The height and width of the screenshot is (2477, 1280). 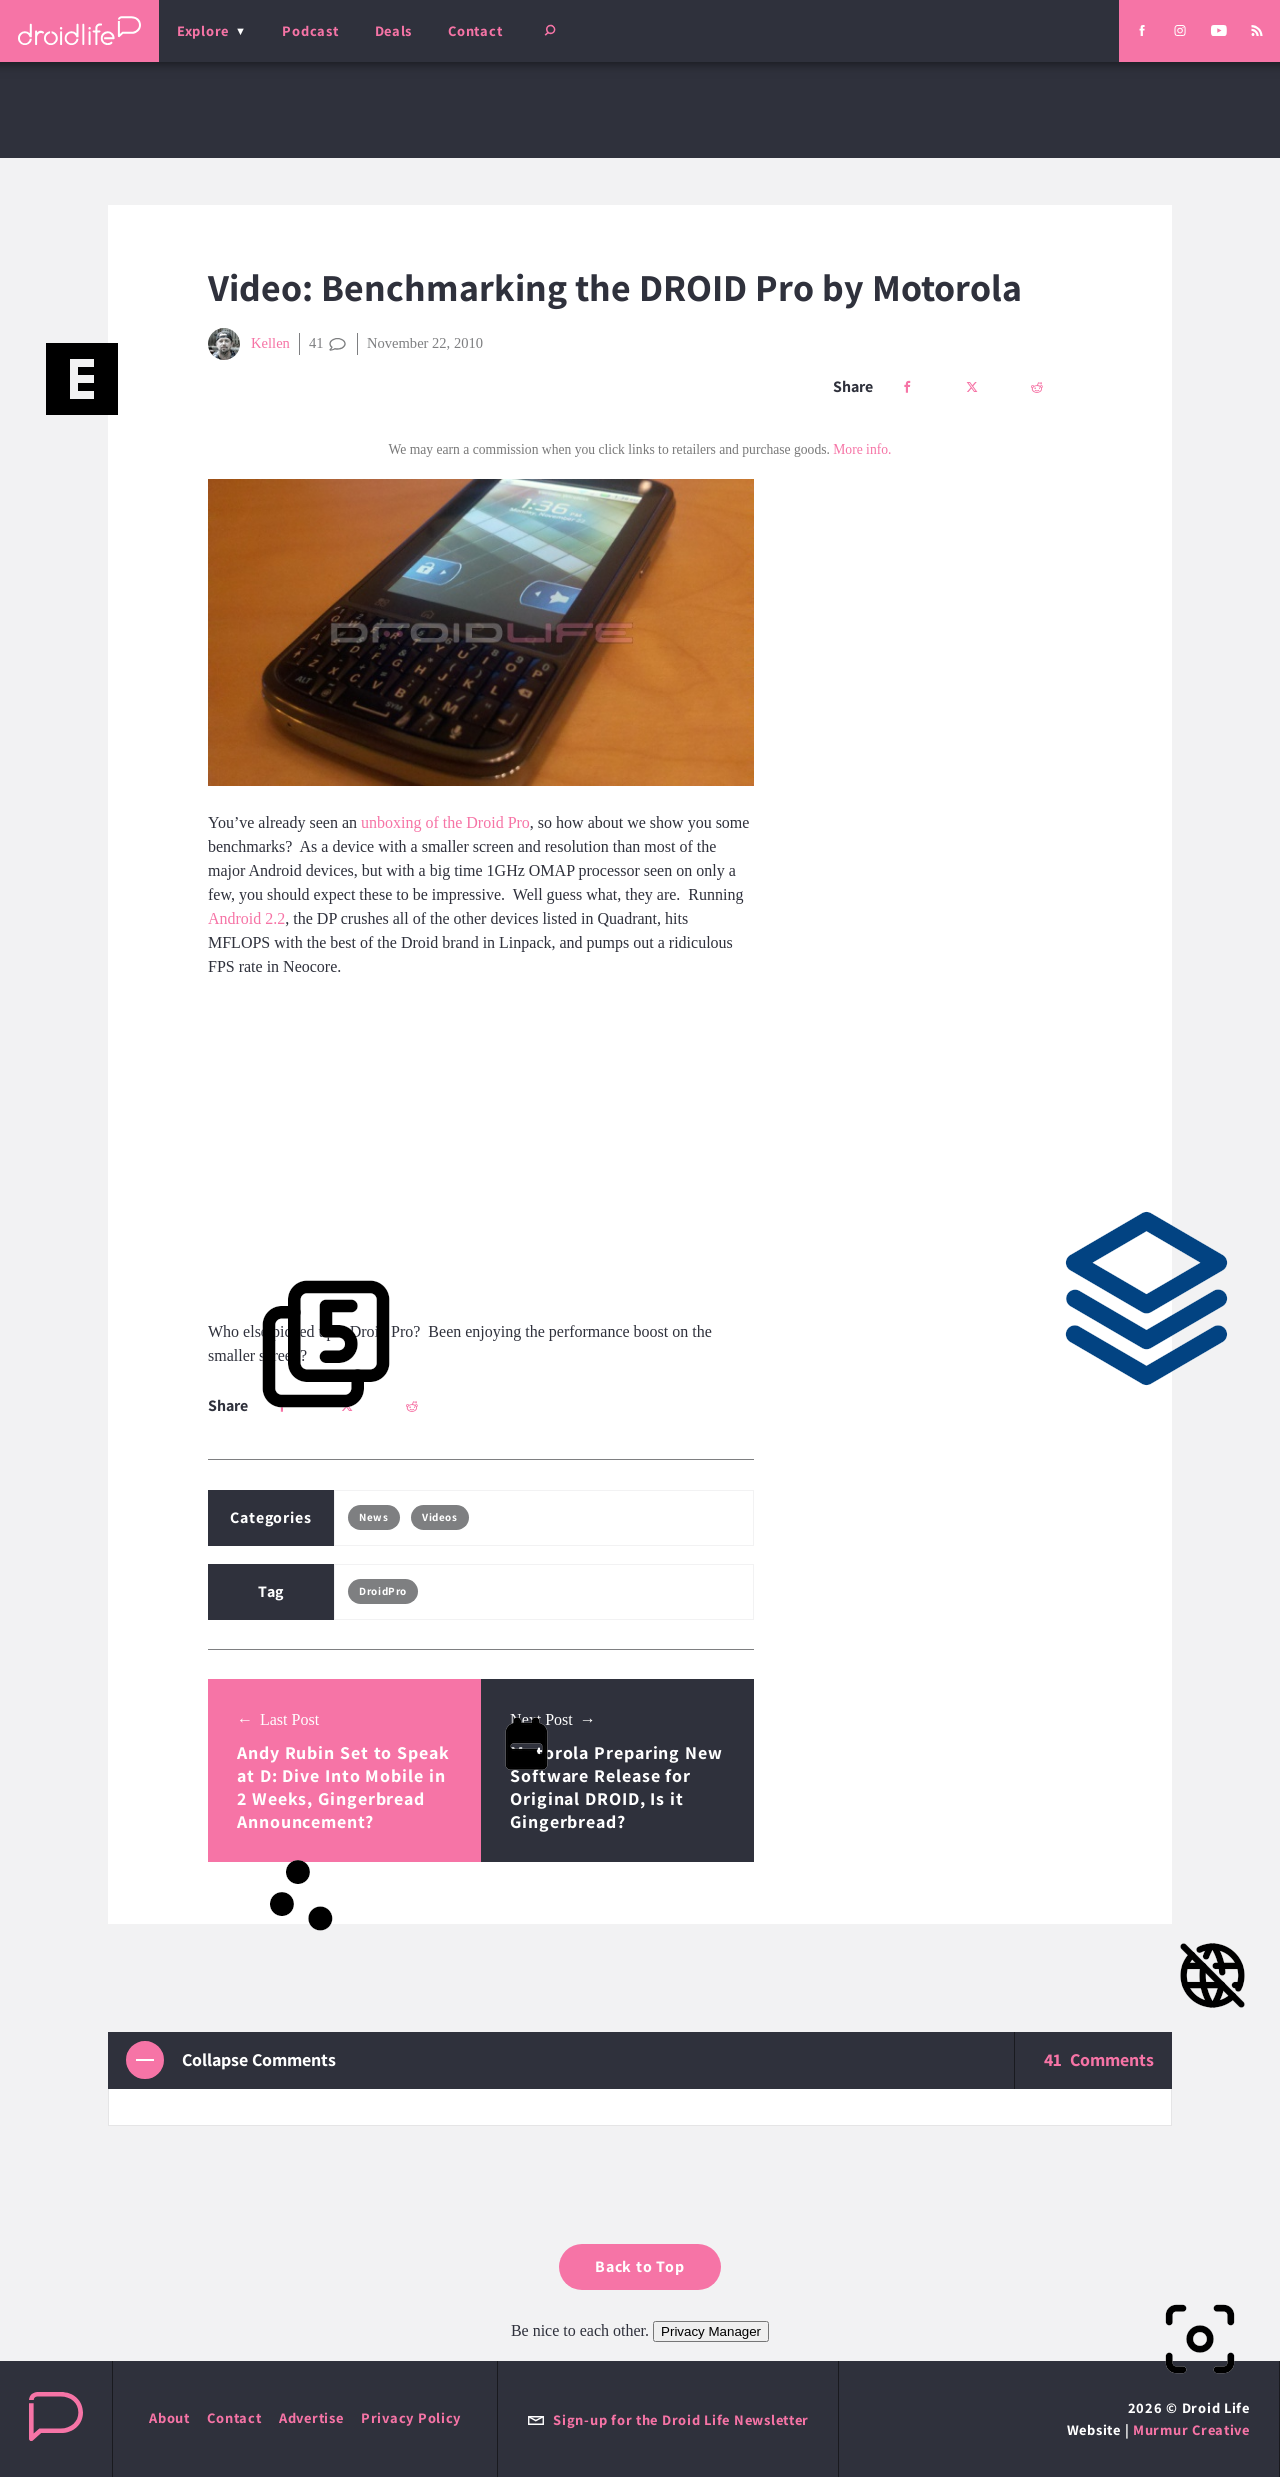 What do you see at coordinates (1200, 2339) in the screenshot?
I see `focus on a specific area or element` at bounding box center [1200, 2339].